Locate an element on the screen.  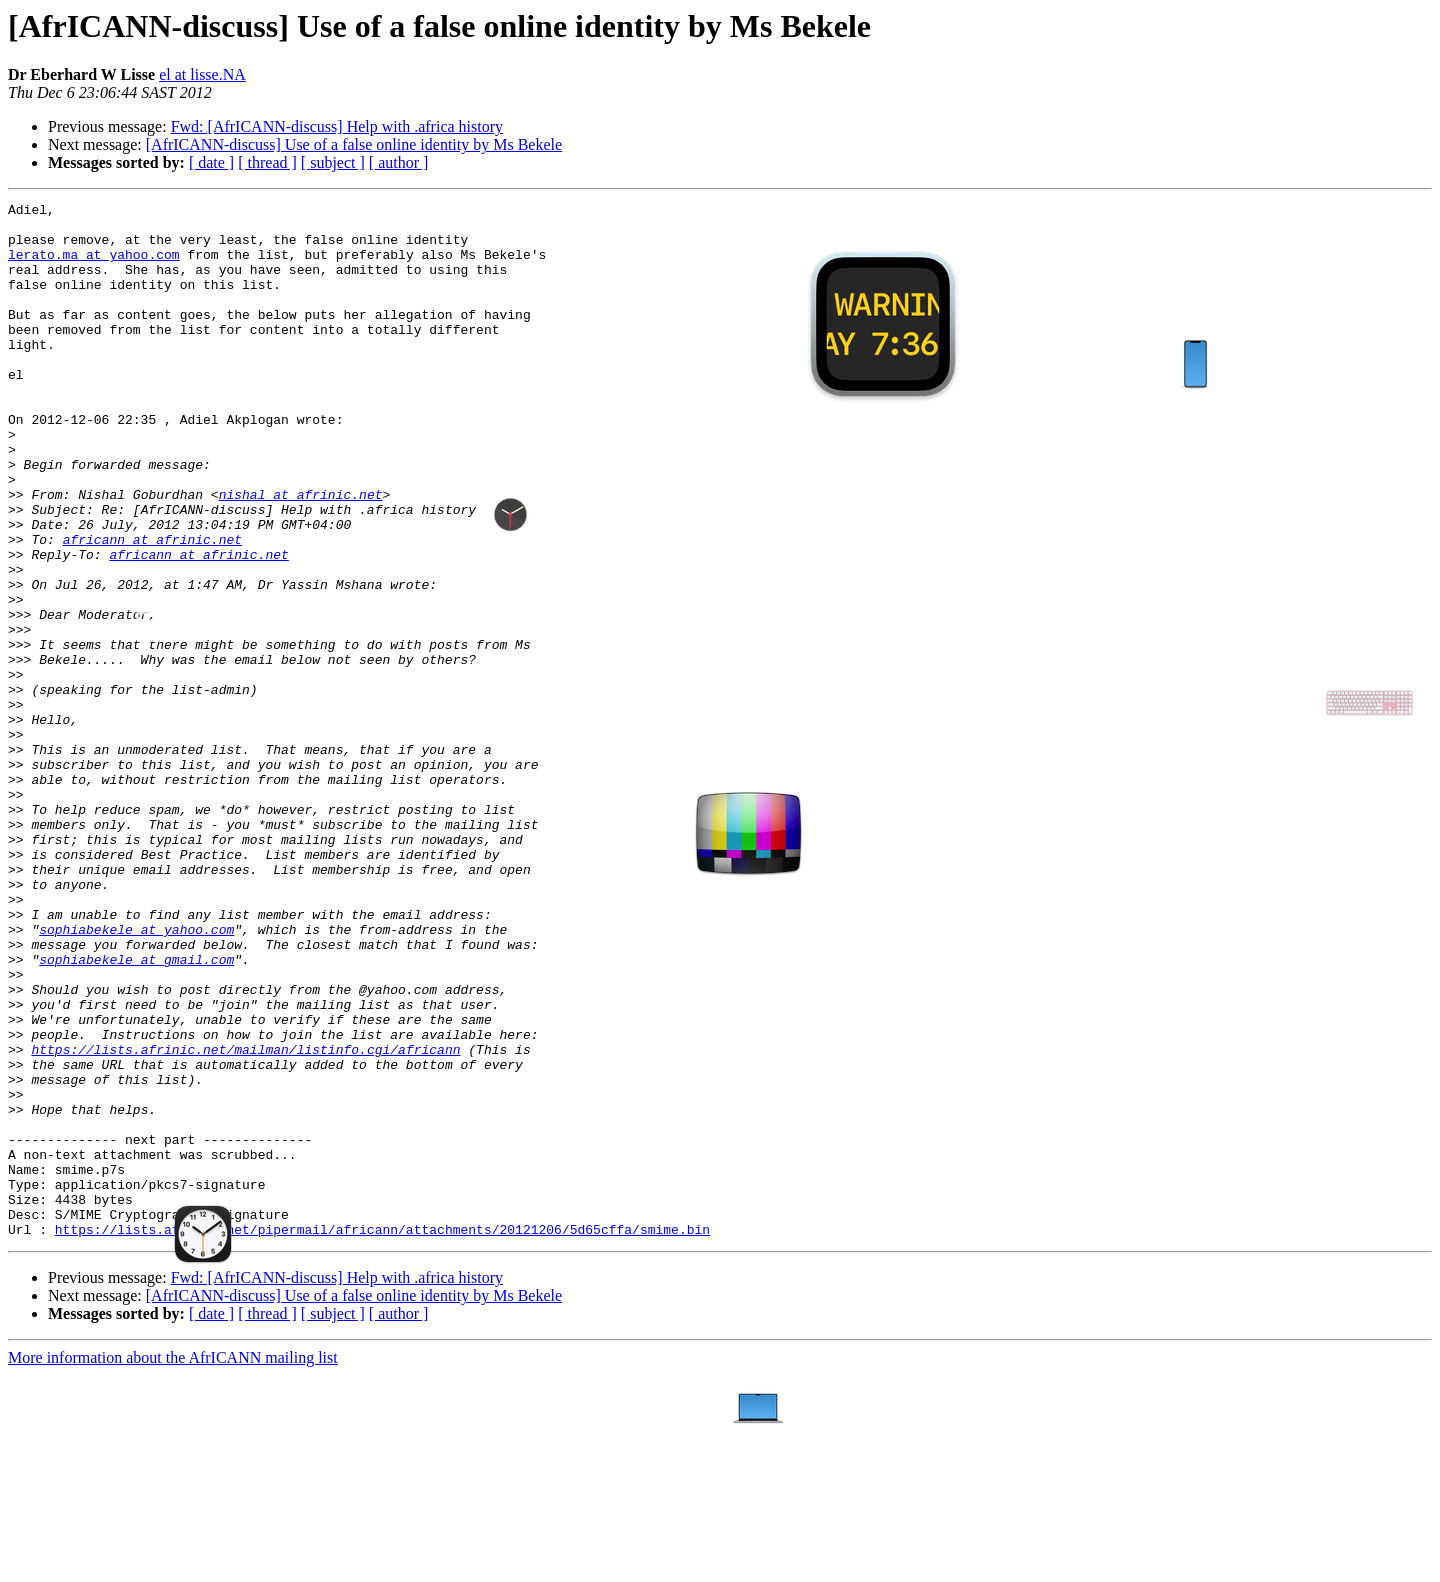
open the console app to view system logs is located at coordinates (883, 324).